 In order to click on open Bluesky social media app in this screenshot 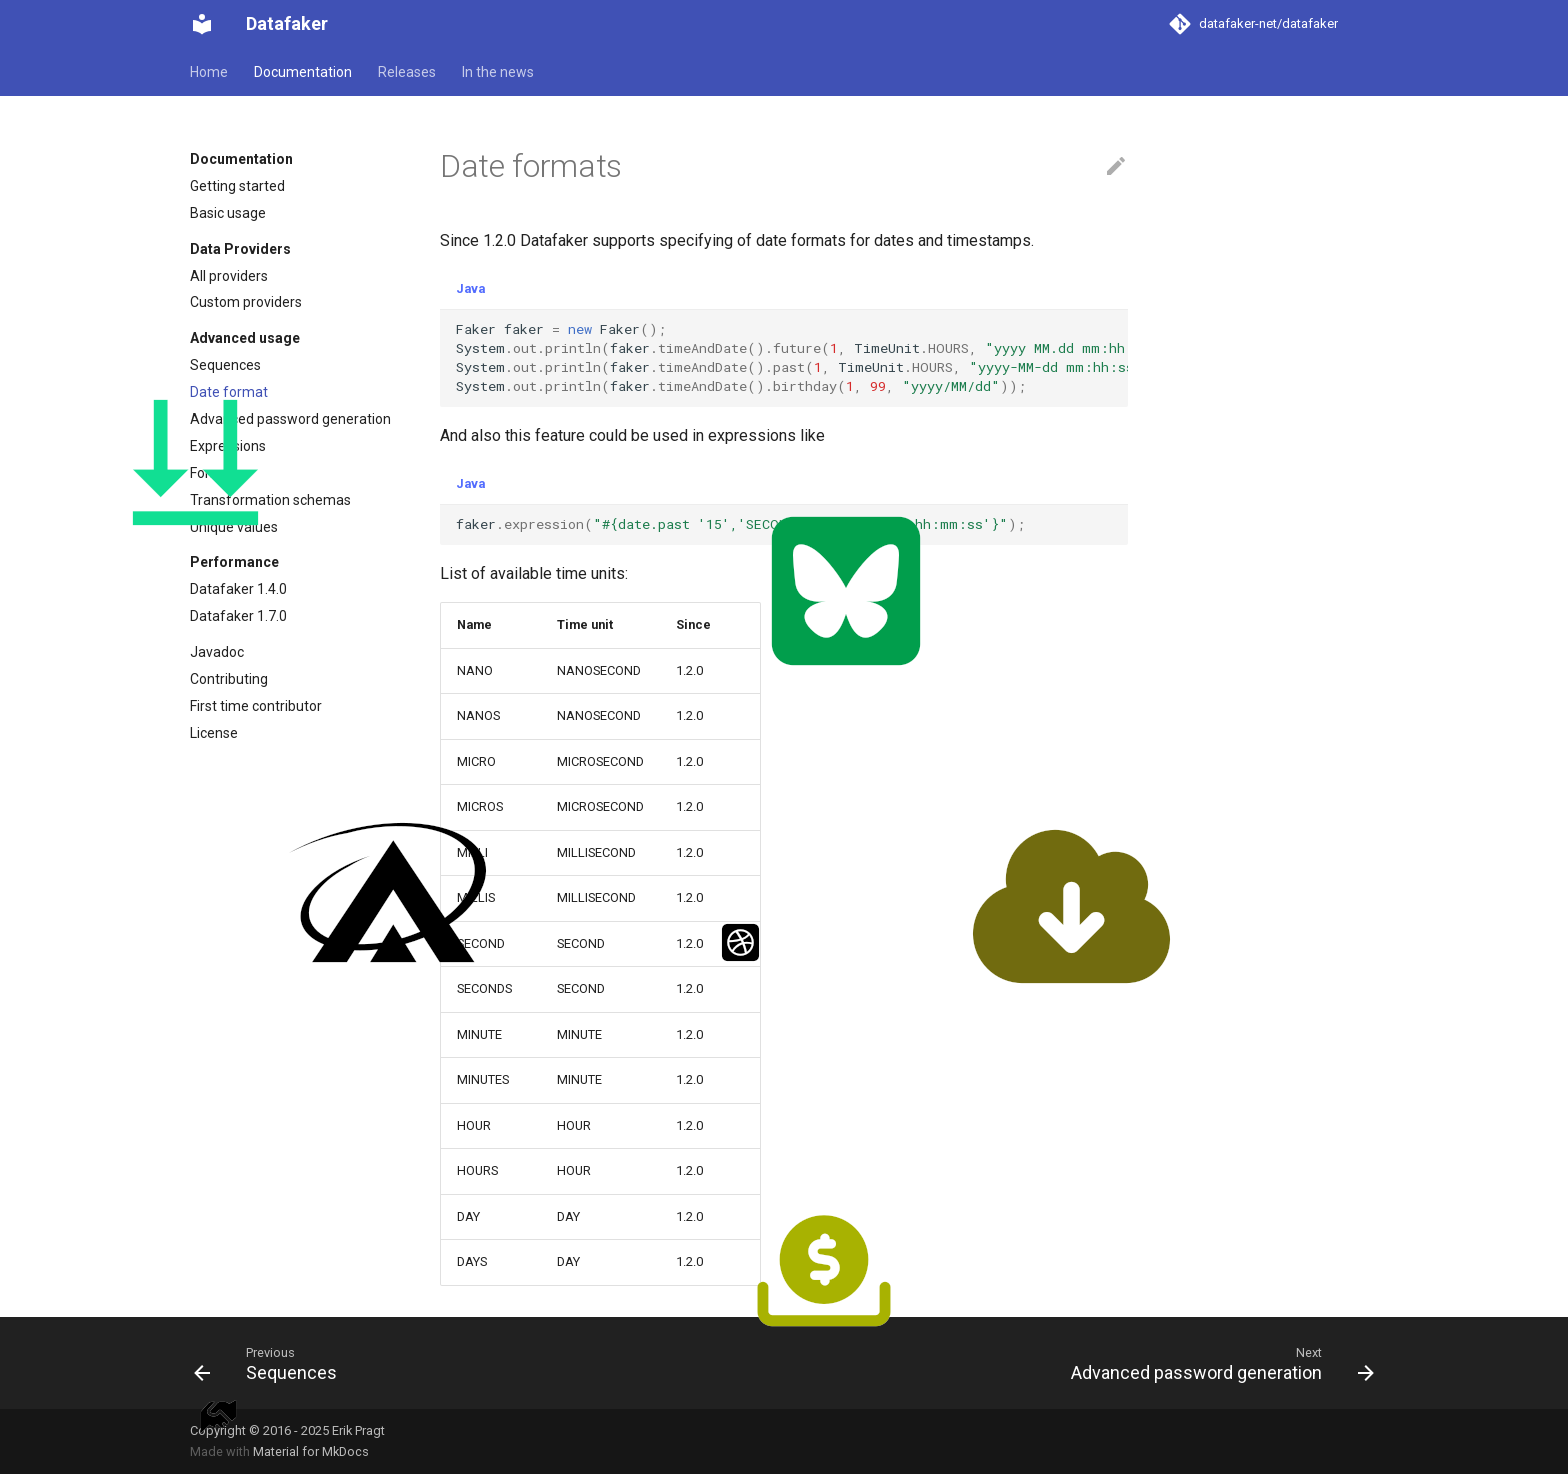, I will do `click(846, 591)`.